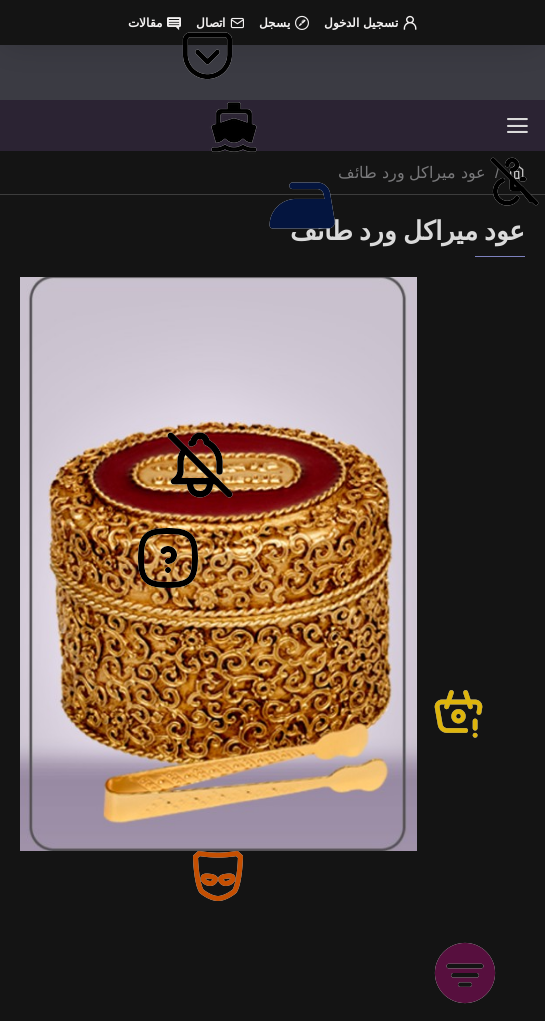  I want to click on accessibility features are turned off, so click(514, 181).